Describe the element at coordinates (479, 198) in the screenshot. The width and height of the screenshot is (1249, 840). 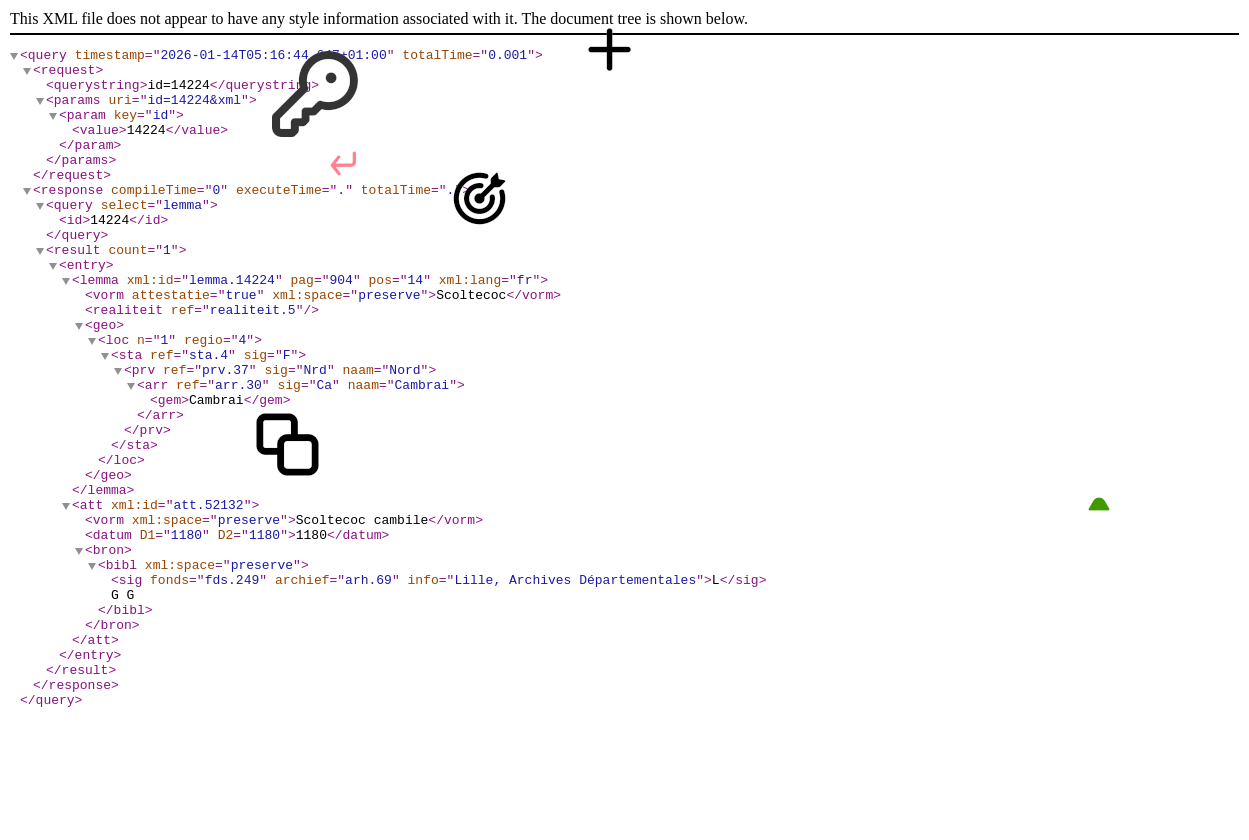
I see `view project goals or milestones` at that location.